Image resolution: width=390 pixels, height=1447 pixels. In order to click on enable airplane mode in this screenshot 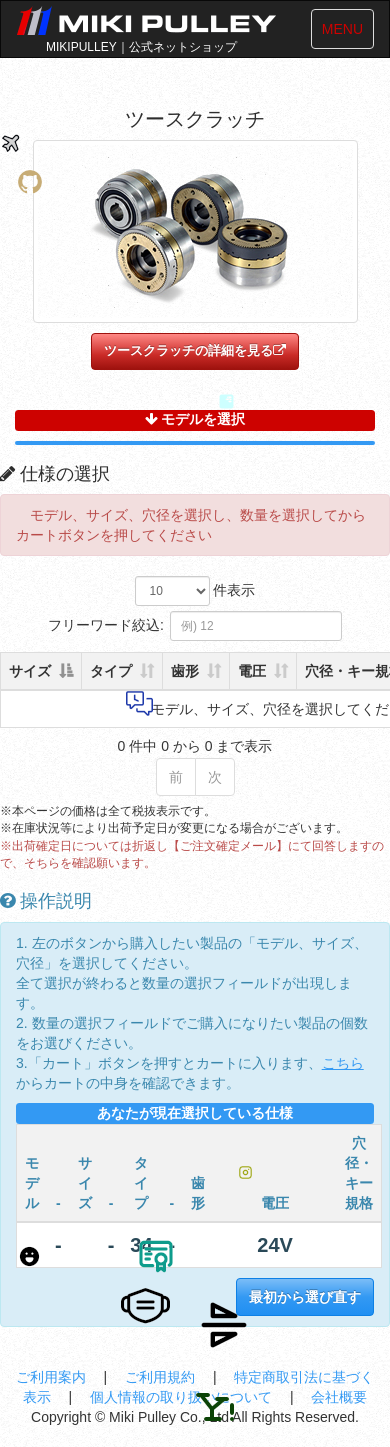, I will do `click(11, 143)`.